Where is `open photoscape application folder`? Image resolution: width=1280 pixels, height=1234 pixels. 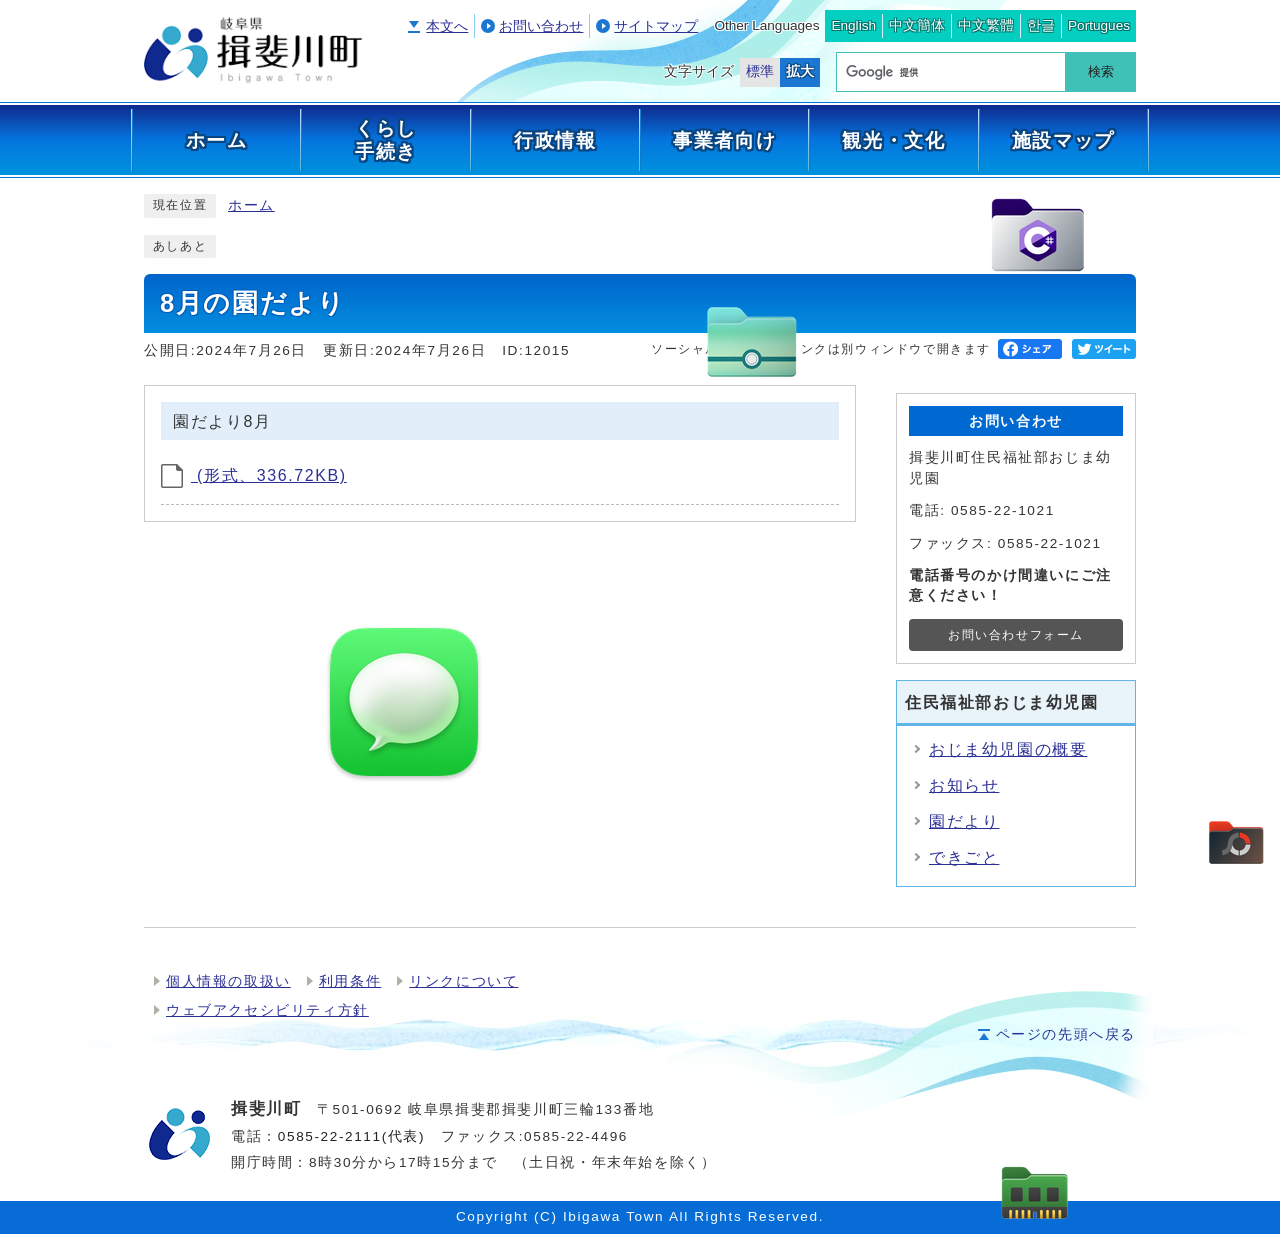 open photoscape application folder is located at coordinates (1236, 844).